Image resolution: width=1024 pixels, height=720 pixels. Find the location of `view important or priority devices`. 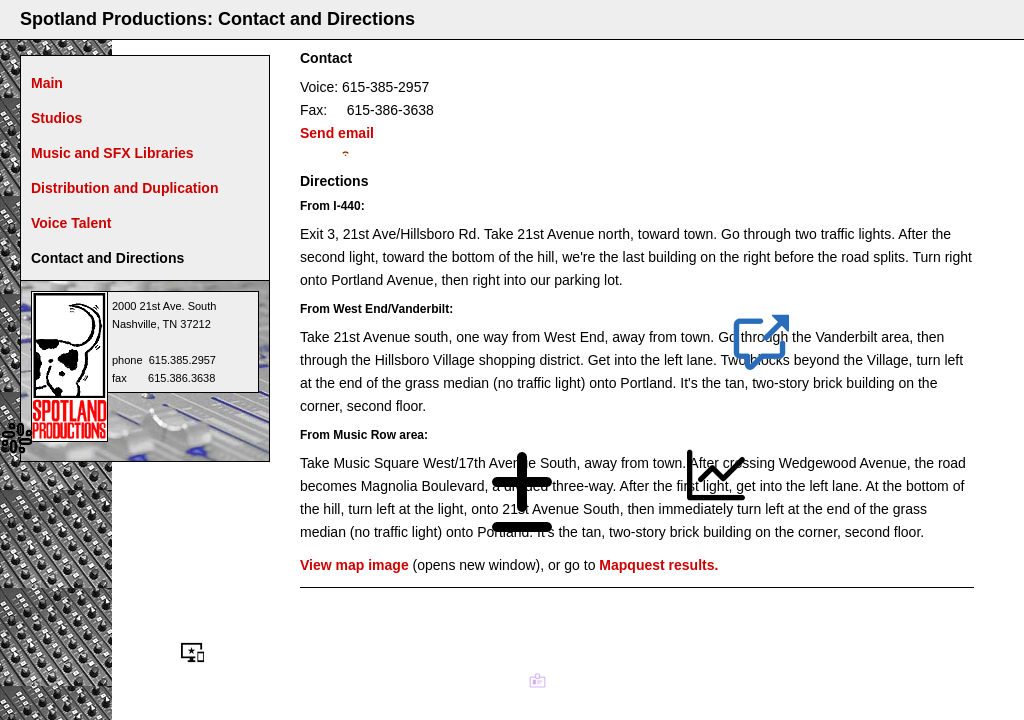

view important or priority devices is located at coordinates (192, 652).